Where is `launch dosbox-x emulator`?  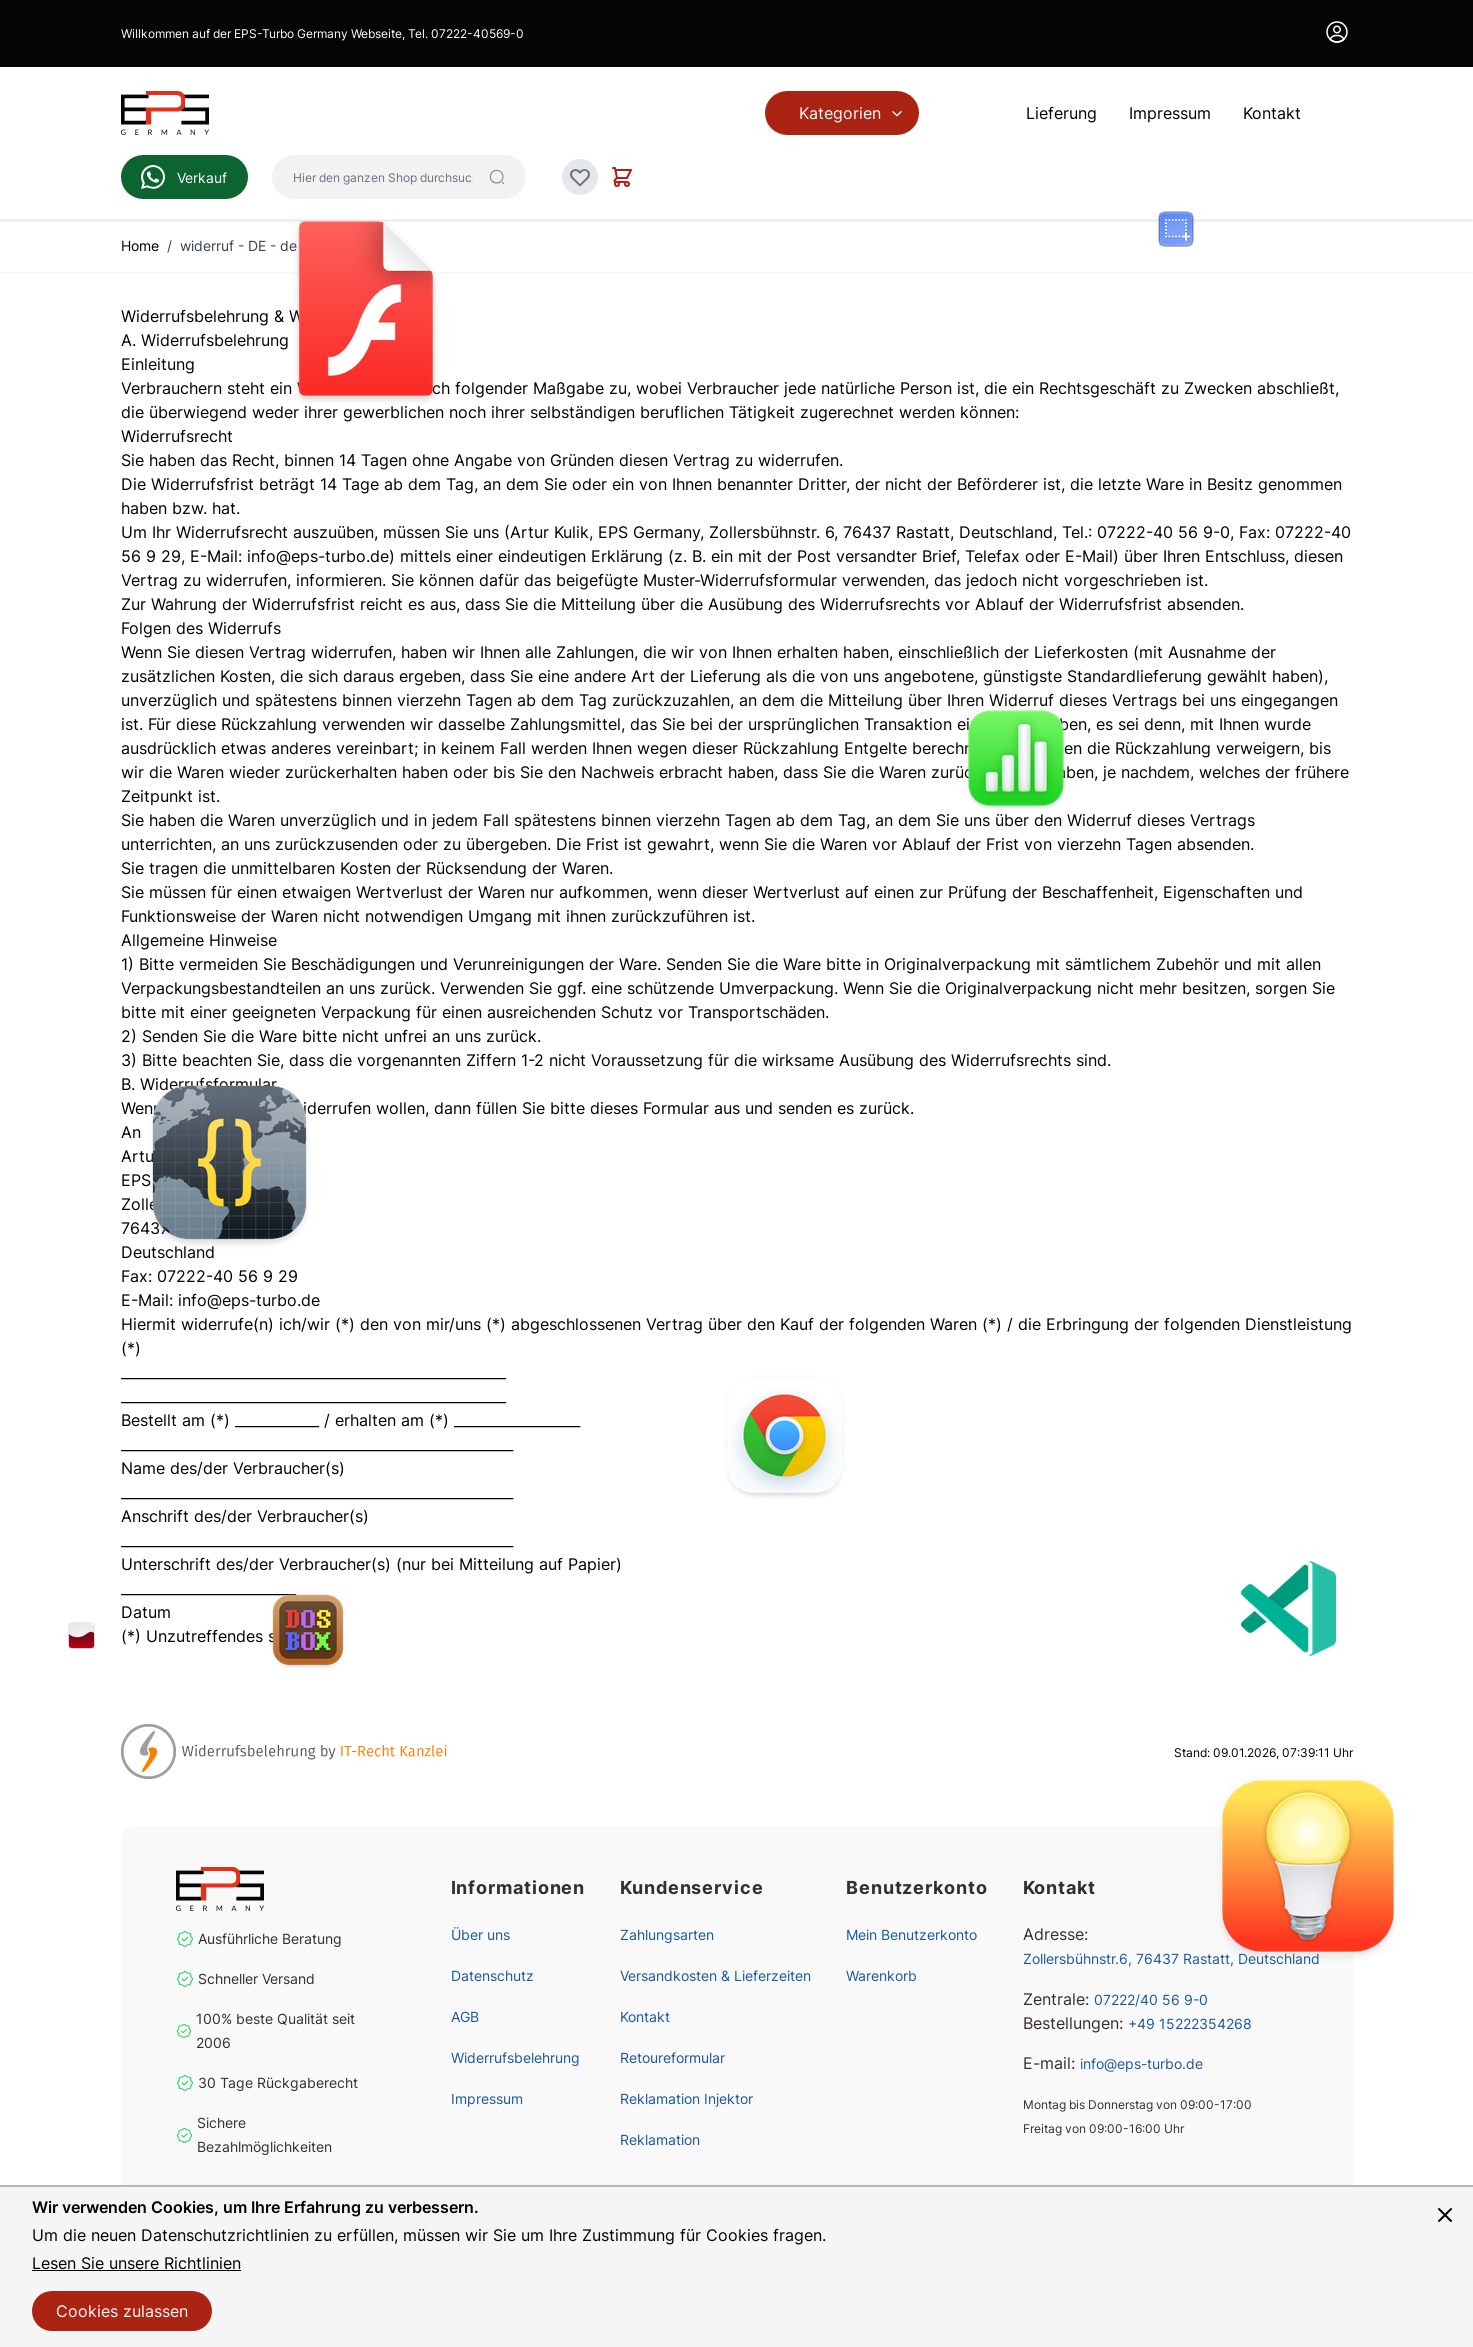 launch dosbox-x emulator is located at coordinates (308, 1630).